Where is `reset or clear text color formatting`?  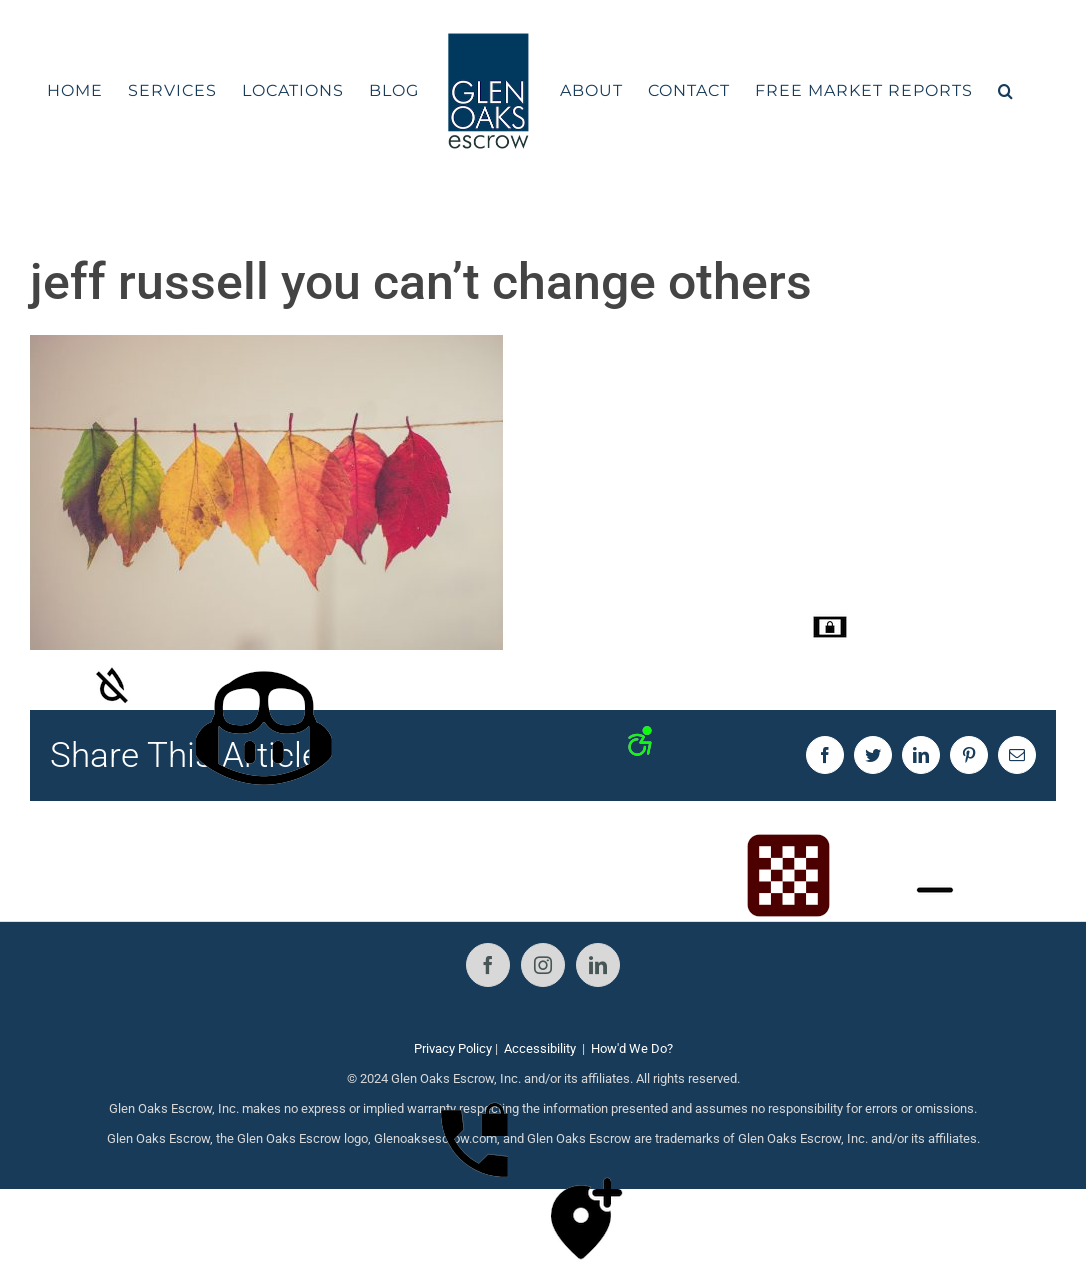 reset or clear text color formatting is located at coordinates (112, 685).